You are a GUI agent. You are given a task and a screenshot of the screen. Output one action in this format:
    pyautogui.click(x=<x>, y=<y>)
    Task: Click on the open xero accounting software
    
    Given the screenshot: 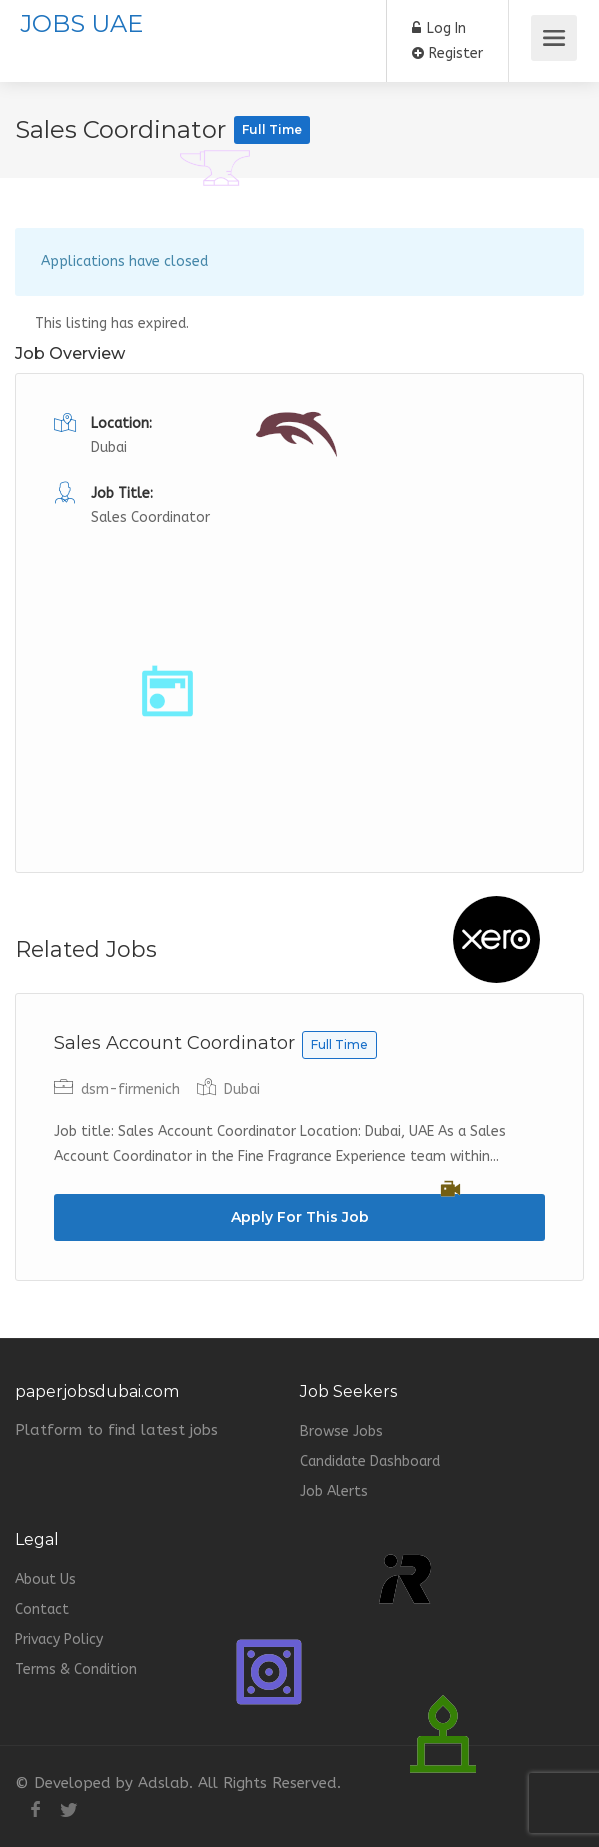 What is the action you would take?
    pyautogui.click(x=496, y=939)
    